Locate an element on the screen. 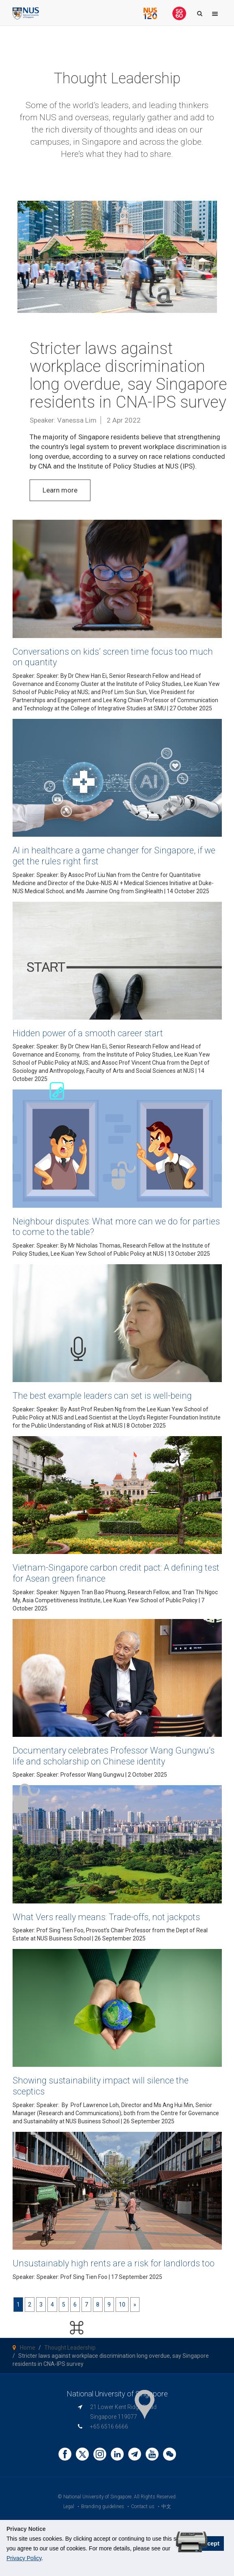 The image size is (234, 2576). open the documents app is located at coordinates (57, 1091).